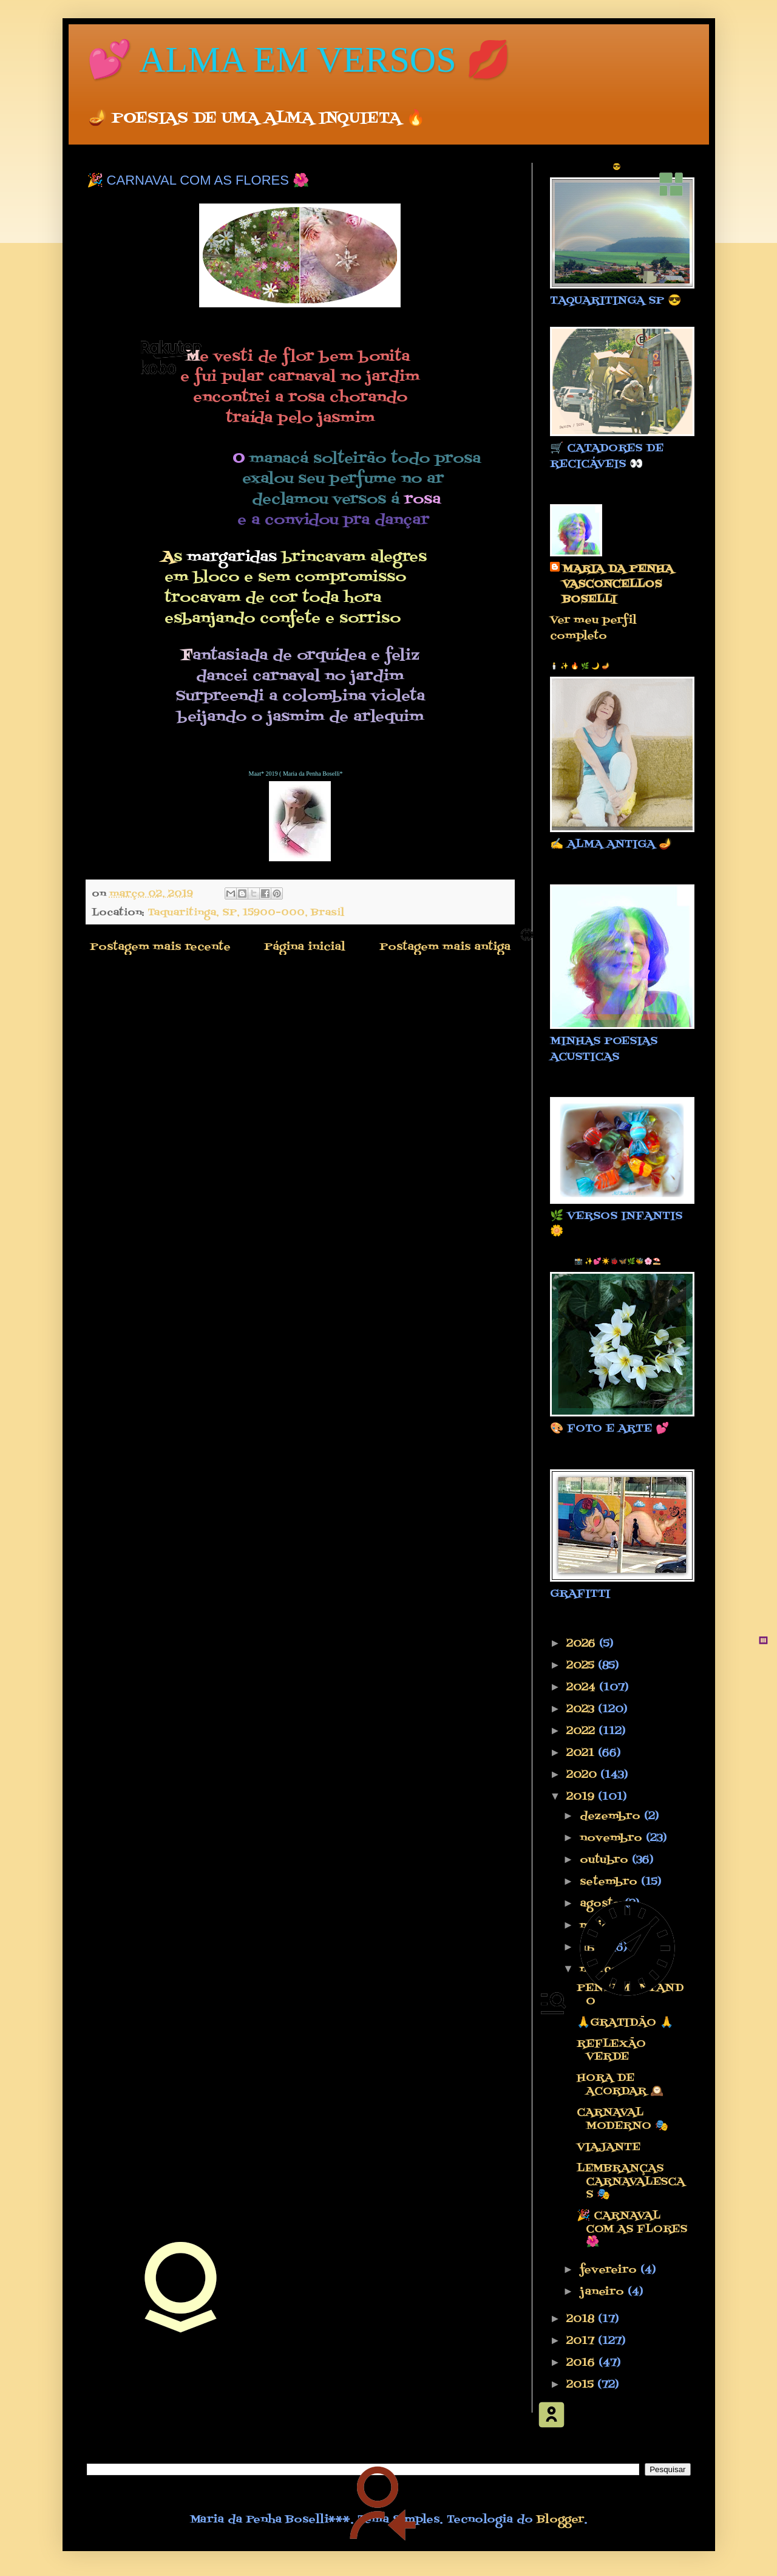 Image resolution: width=777 pixels, height=2576 pixels. What do you see at coordinates (627, 1948) in the screenshot?
I see `open Safari web browser` at bounding box center [627, 1948].